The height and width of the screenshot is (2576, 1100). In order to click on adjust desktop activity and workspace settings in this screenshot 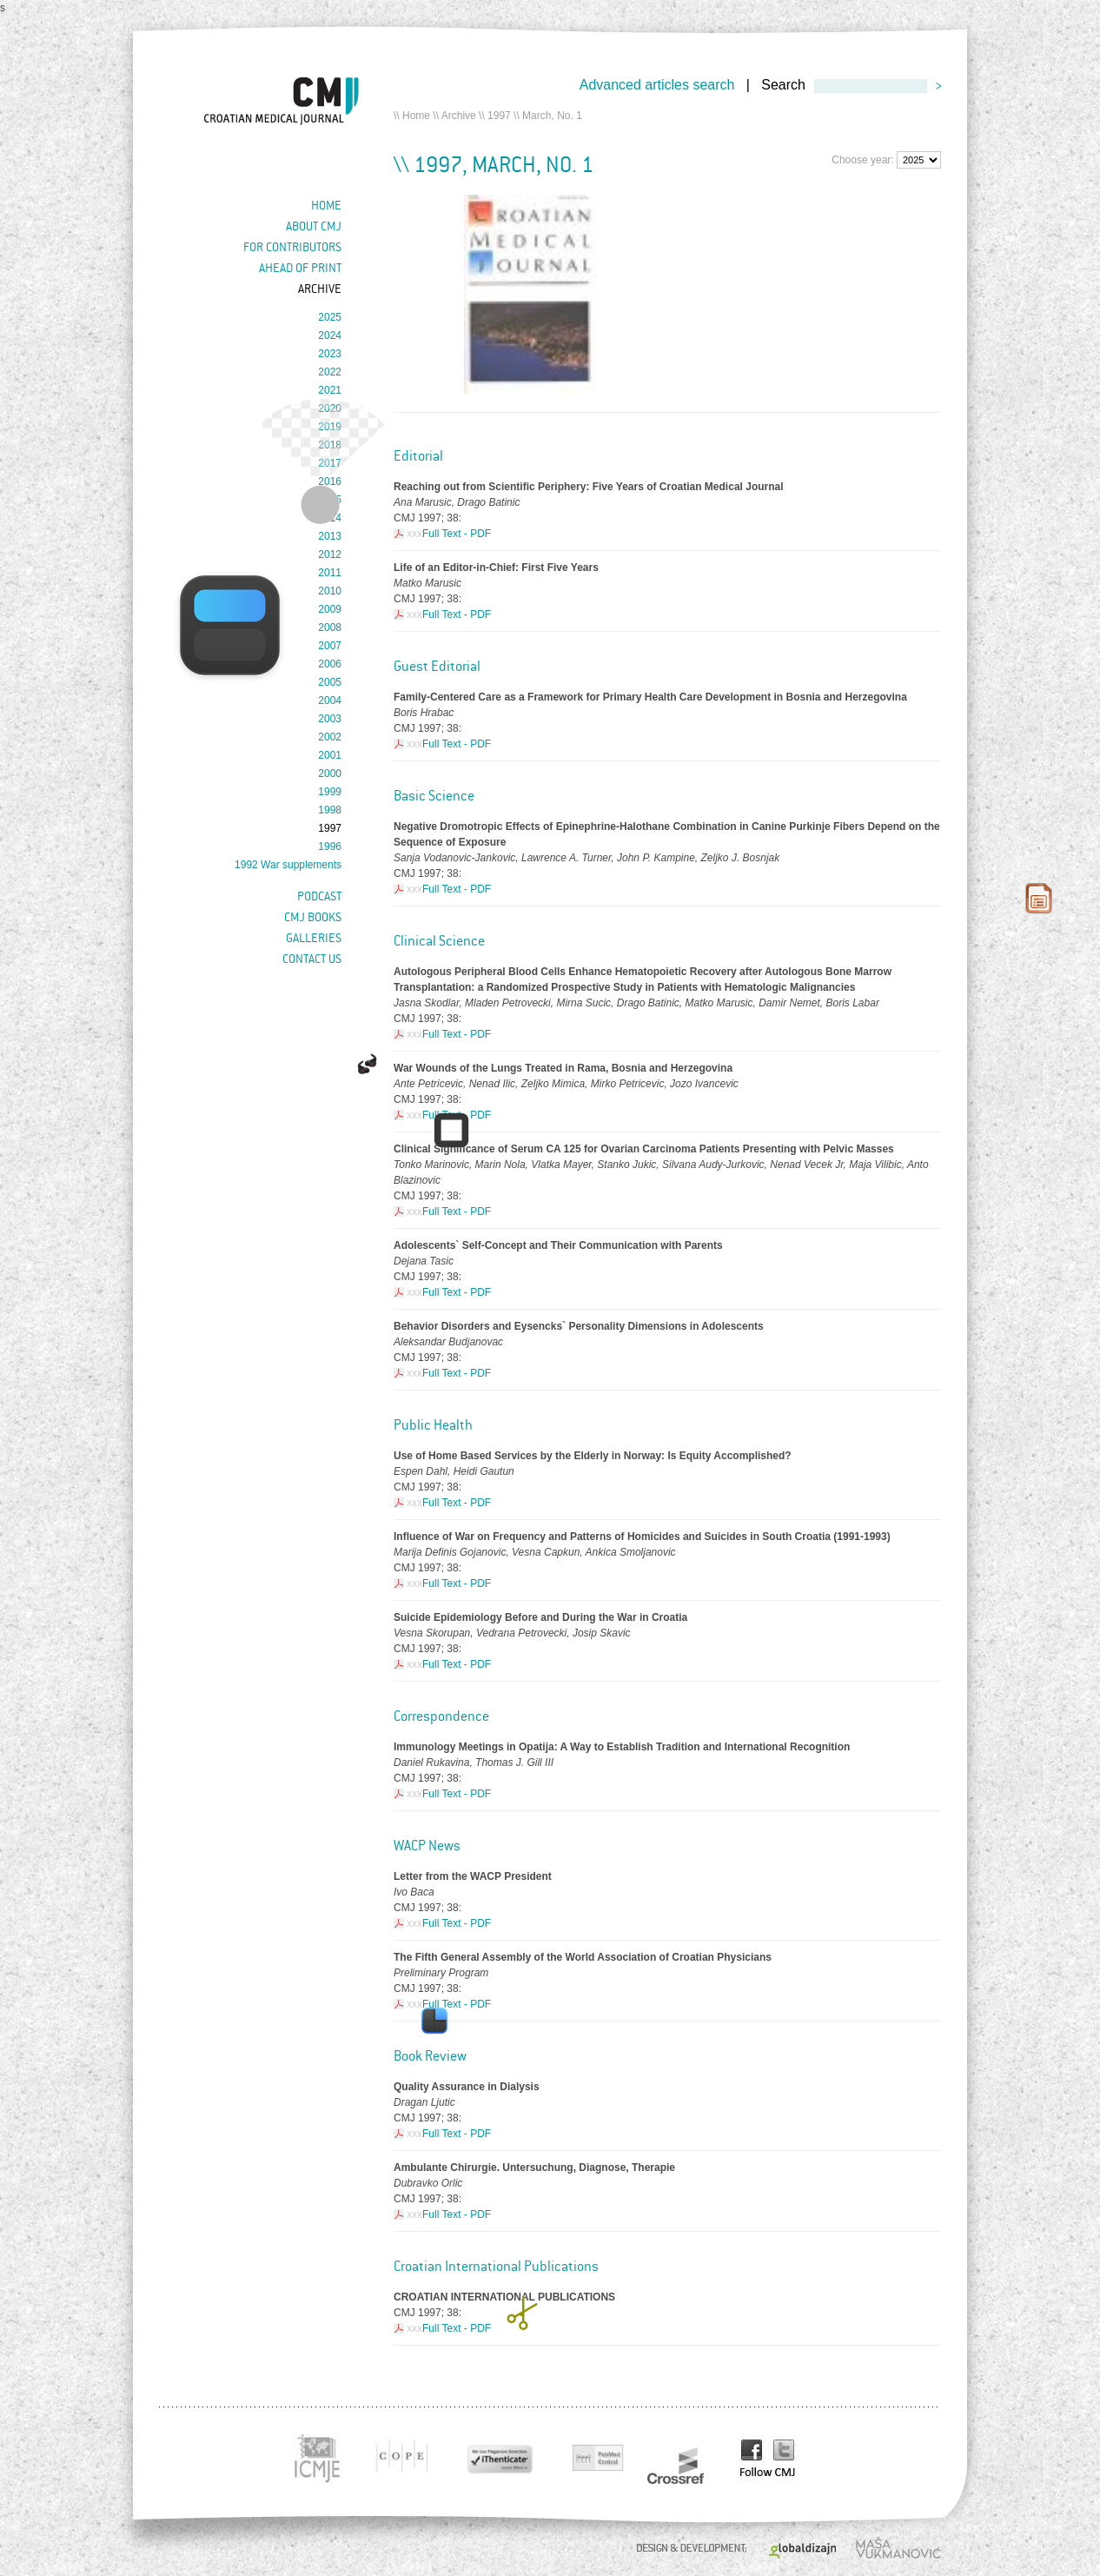, I will do `click(229, 627)`.